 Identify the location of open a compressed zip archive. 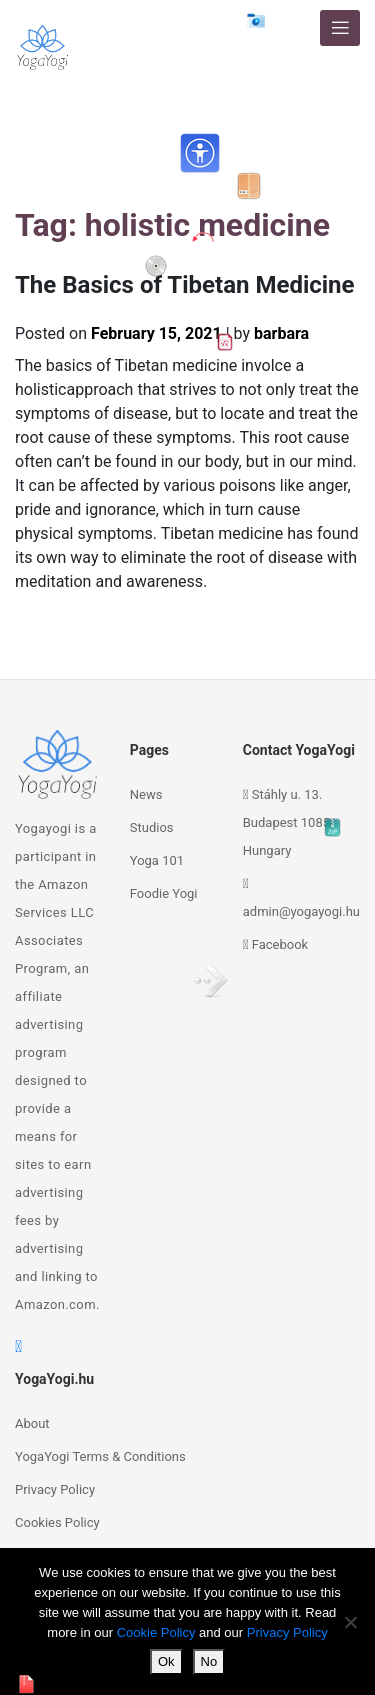
(332, 827).